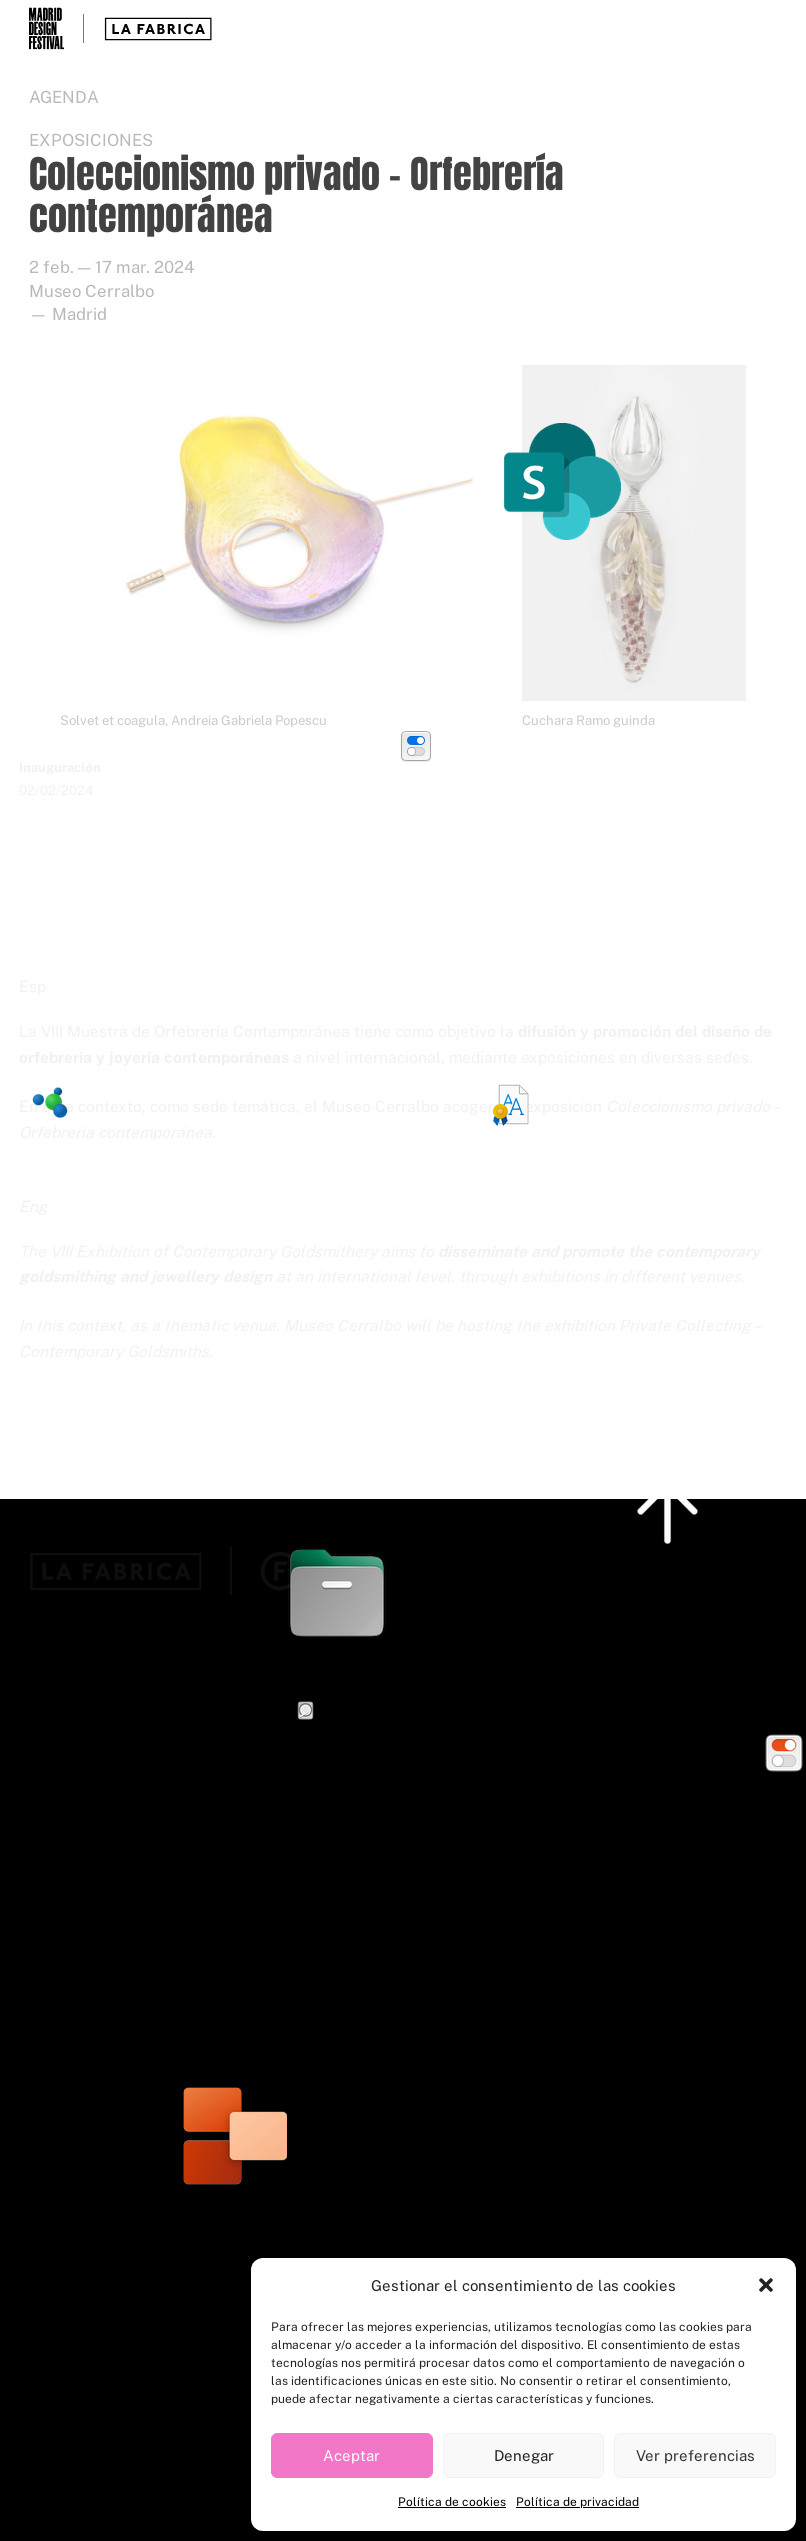 This screenshot has height=2541, width=806. Describe the element at coordinates (667, 1512) in the screenshot. I see `indicates file or folder syncing to cloud` at that location.